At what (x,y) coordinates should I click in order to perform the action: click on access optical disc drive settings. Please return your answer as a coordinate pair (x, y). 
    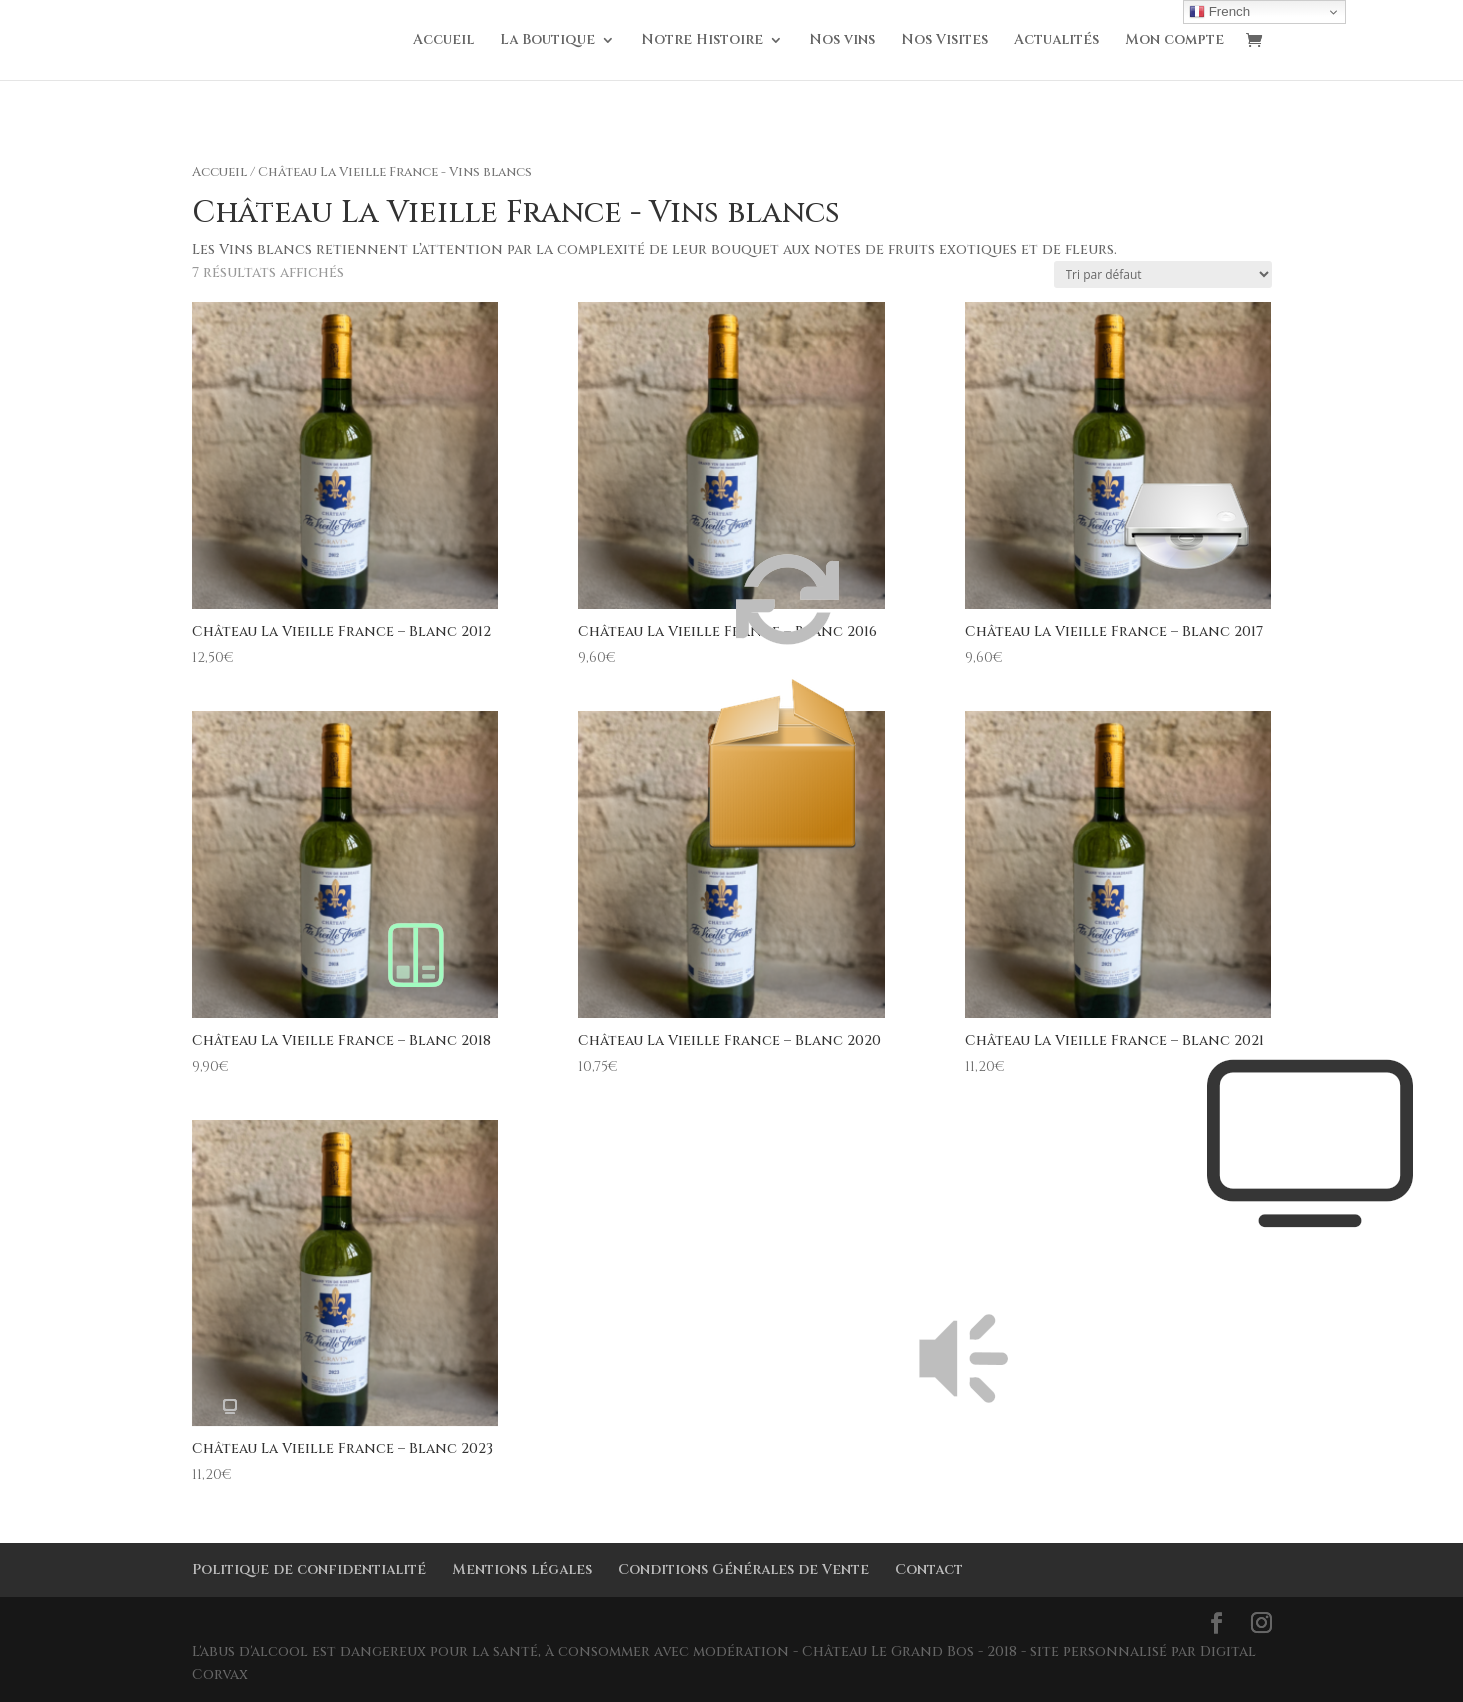
    Looking at the image, I should click on (1186, 521).